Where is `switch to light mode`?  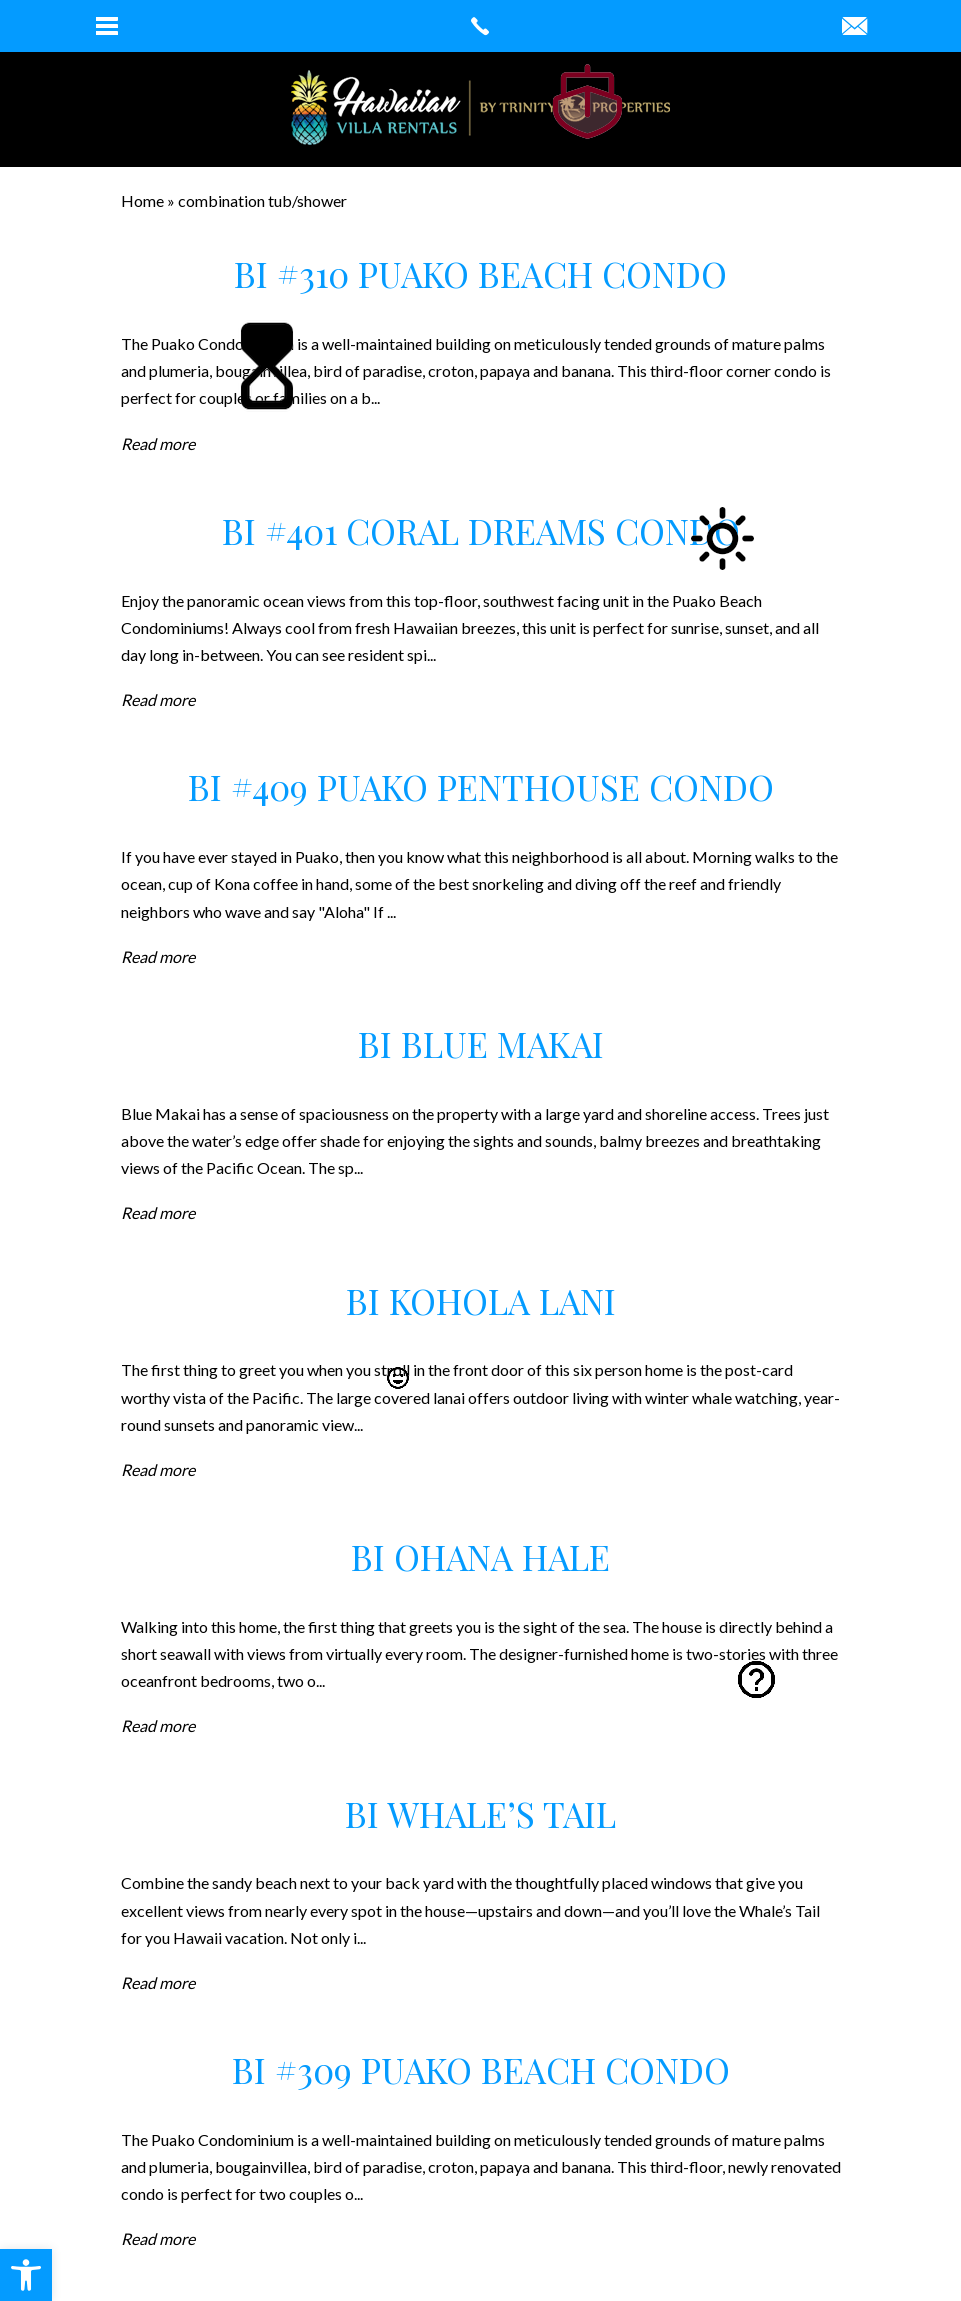 switch to light mode is located at coordinates (722, 538).